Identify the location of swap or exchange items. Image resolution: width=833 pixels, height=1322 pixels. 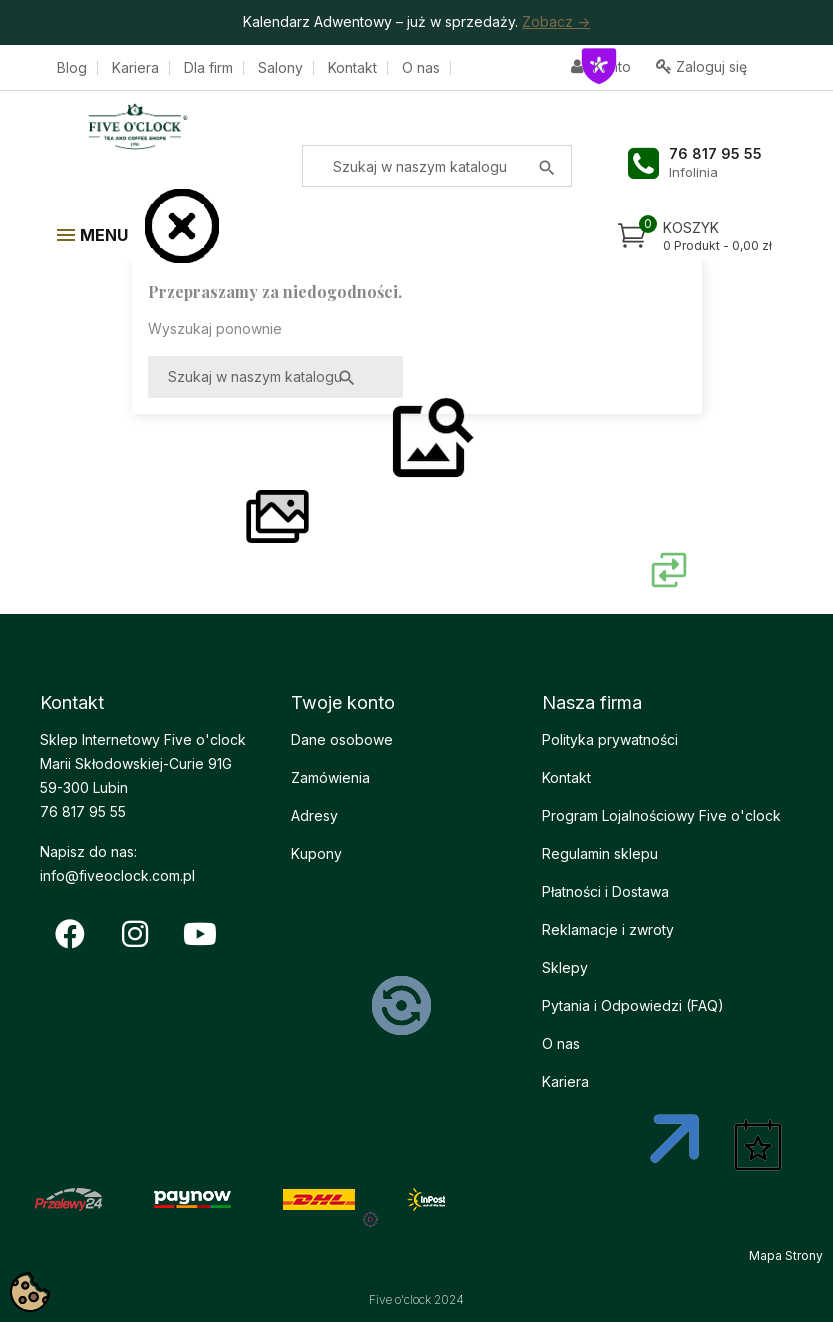
(669, 570).